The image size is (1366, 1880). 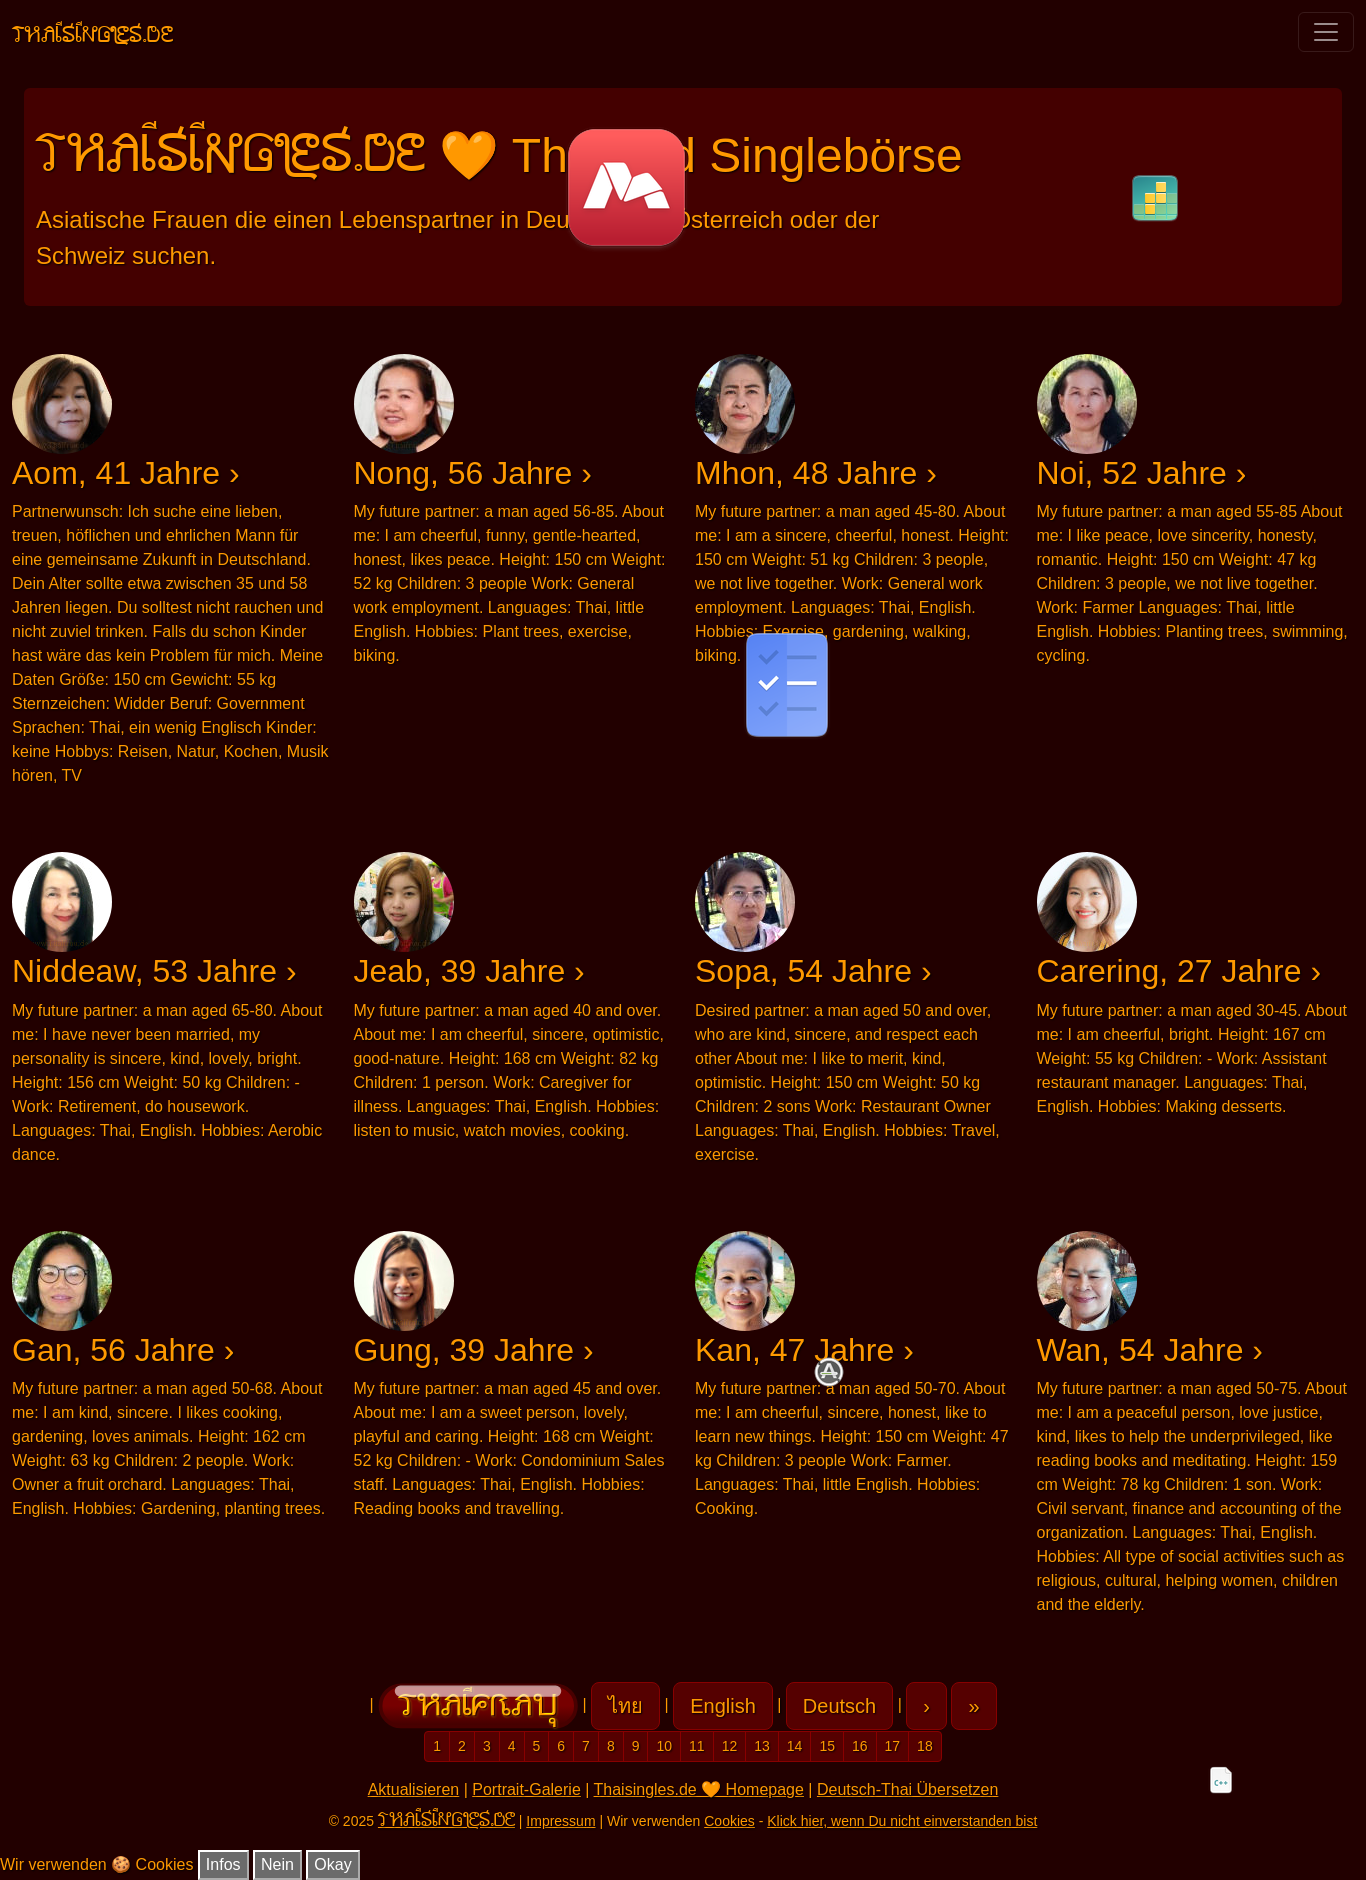 I want to click on open master pdf editor application, so click(x=626, y=187).